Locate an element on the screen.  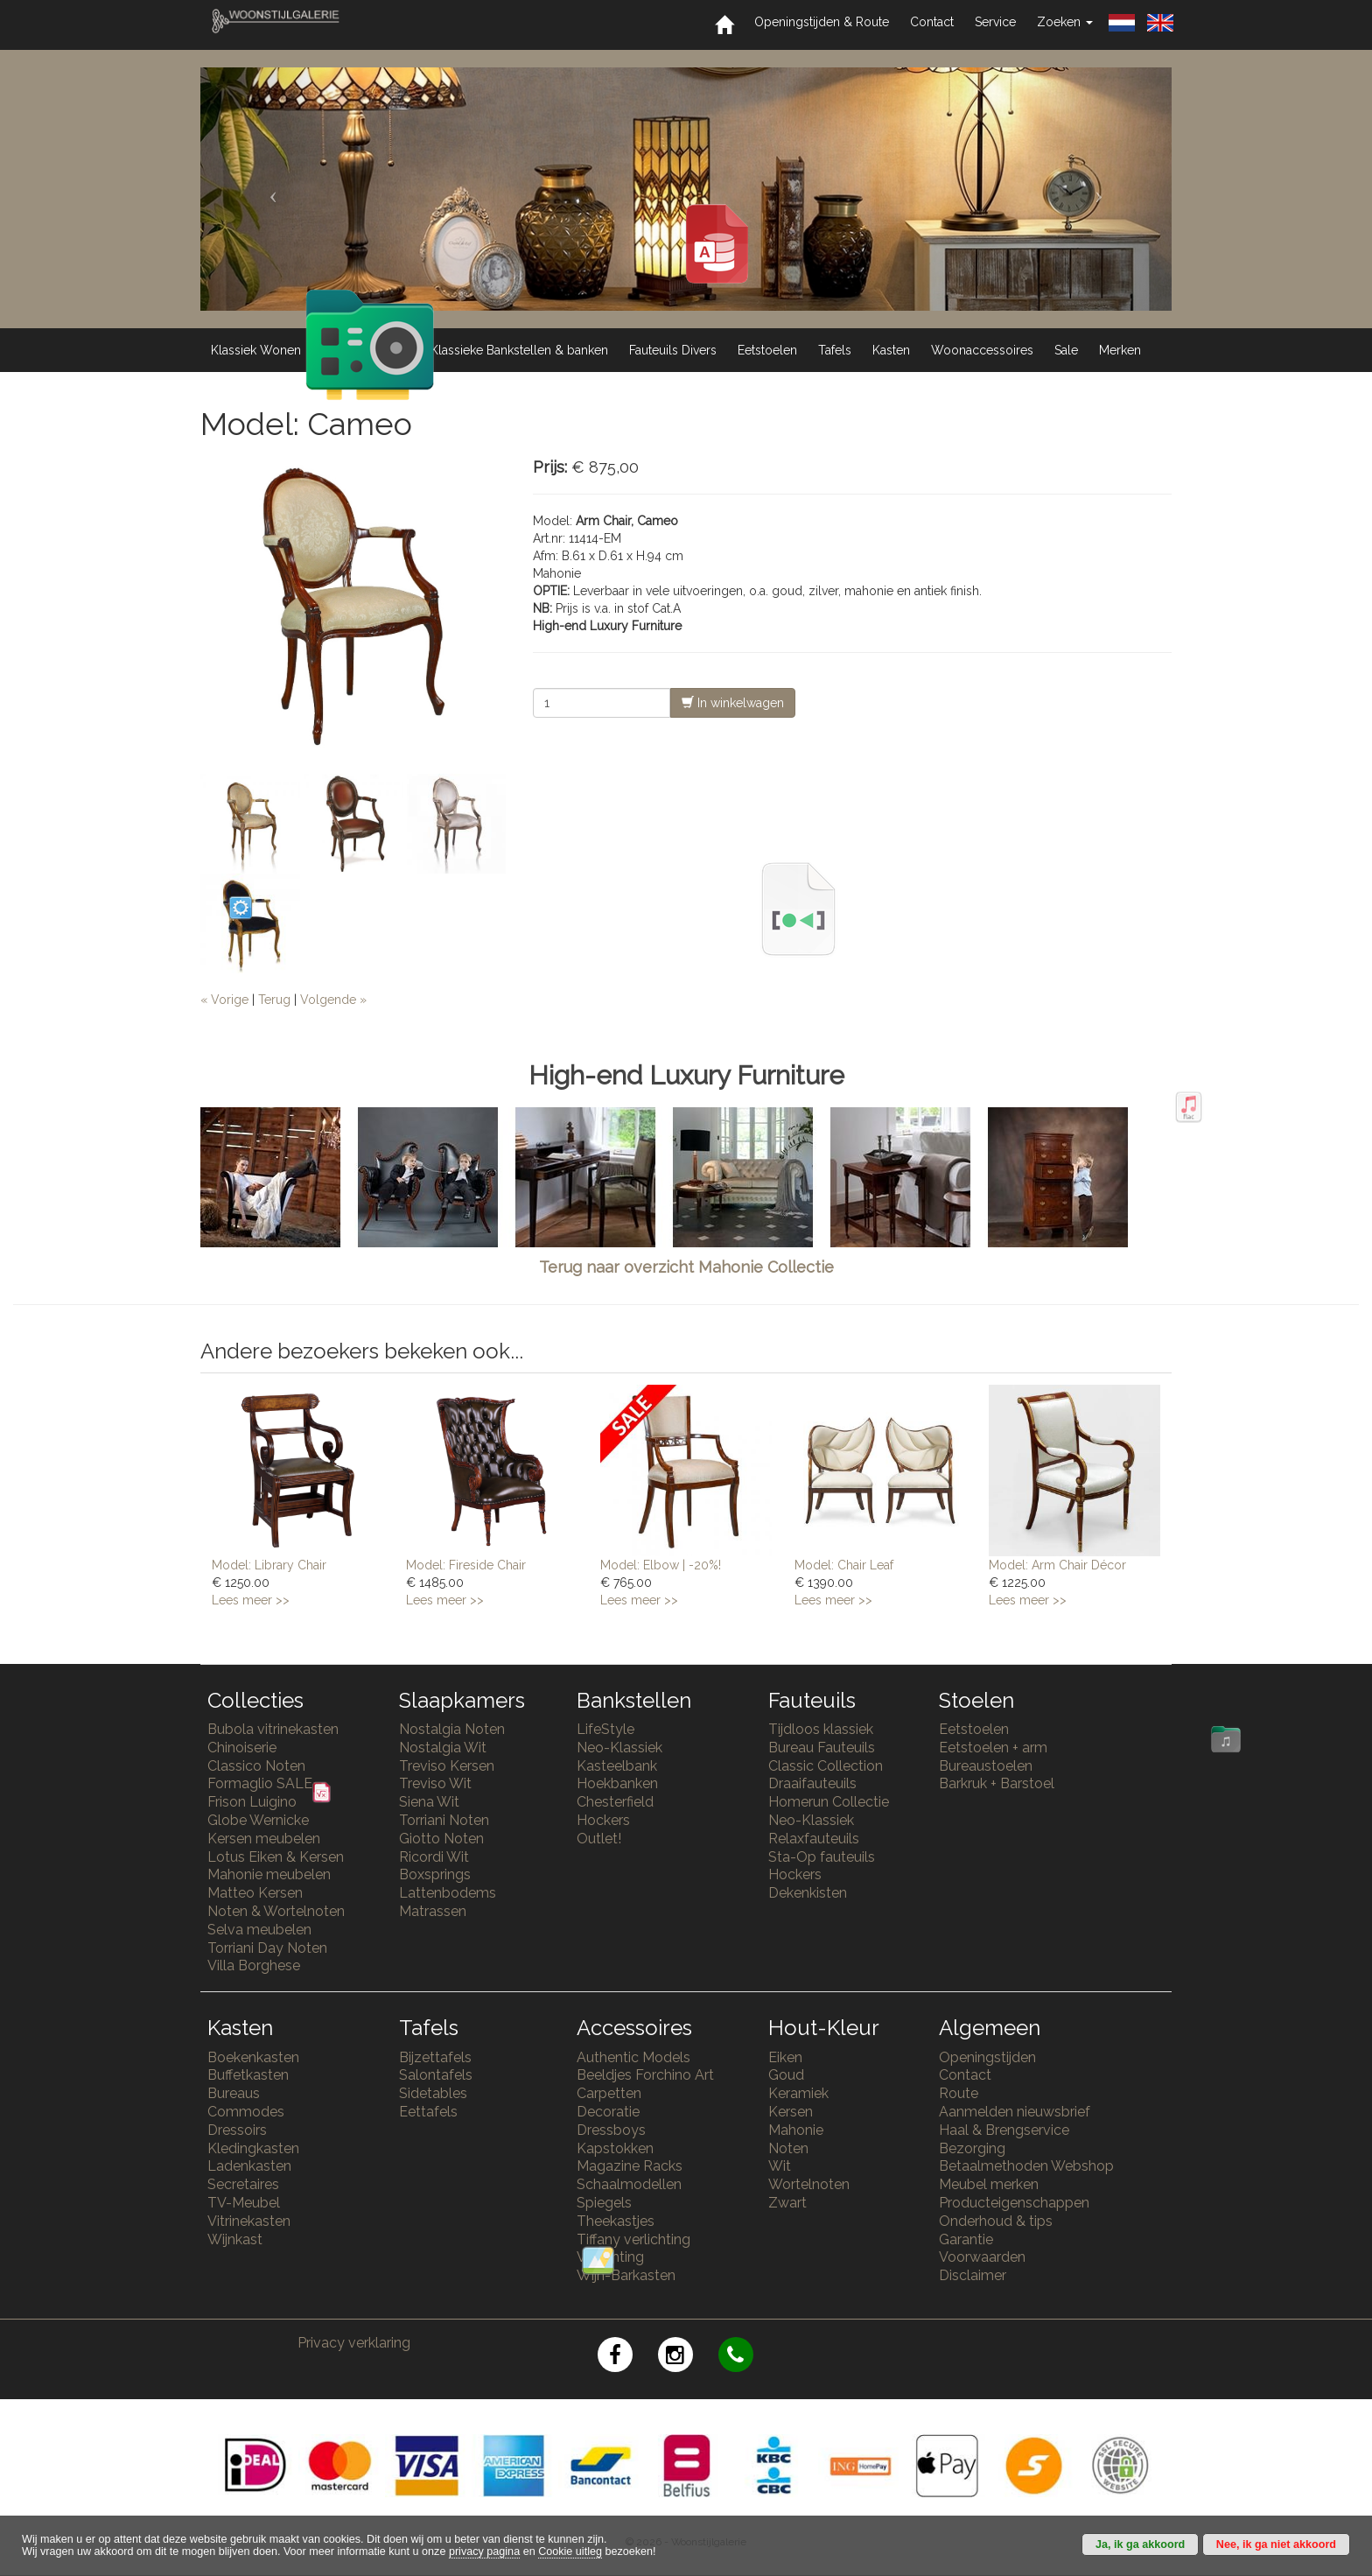
a flac audio file is located at coordinates (1188, 1106).